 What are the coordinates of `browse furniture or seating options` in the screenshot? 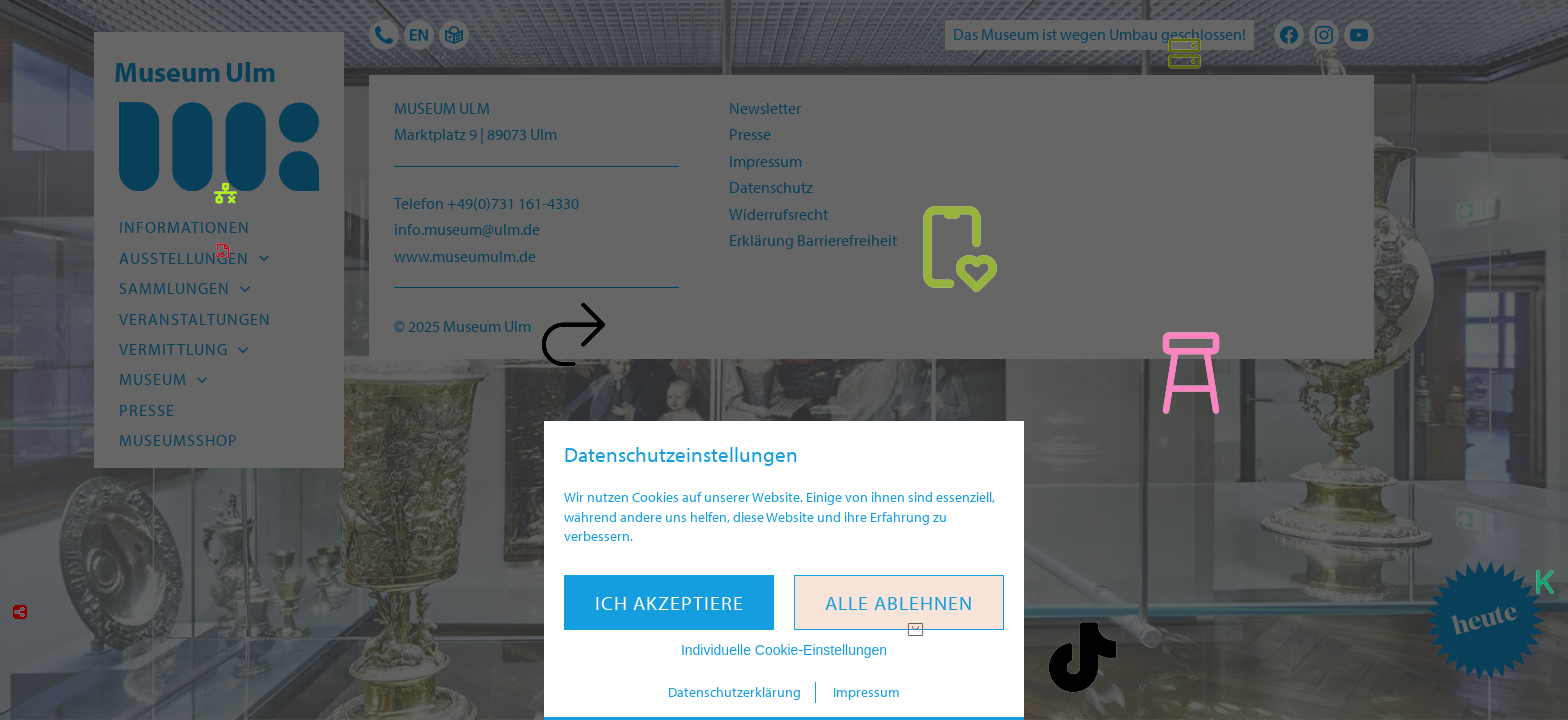 It's located at (1191, 373).